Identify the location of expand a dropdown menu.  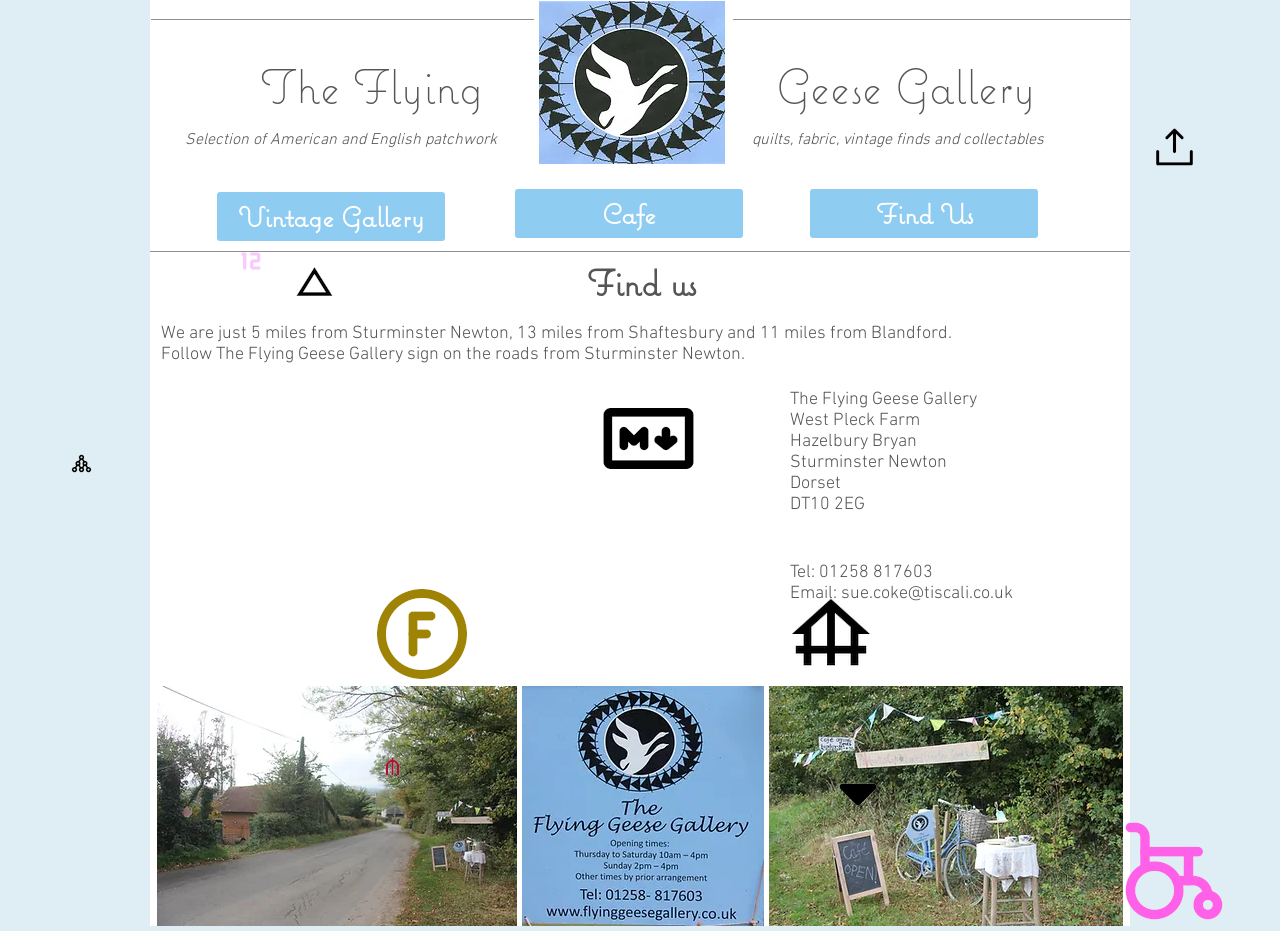
(858, 793).